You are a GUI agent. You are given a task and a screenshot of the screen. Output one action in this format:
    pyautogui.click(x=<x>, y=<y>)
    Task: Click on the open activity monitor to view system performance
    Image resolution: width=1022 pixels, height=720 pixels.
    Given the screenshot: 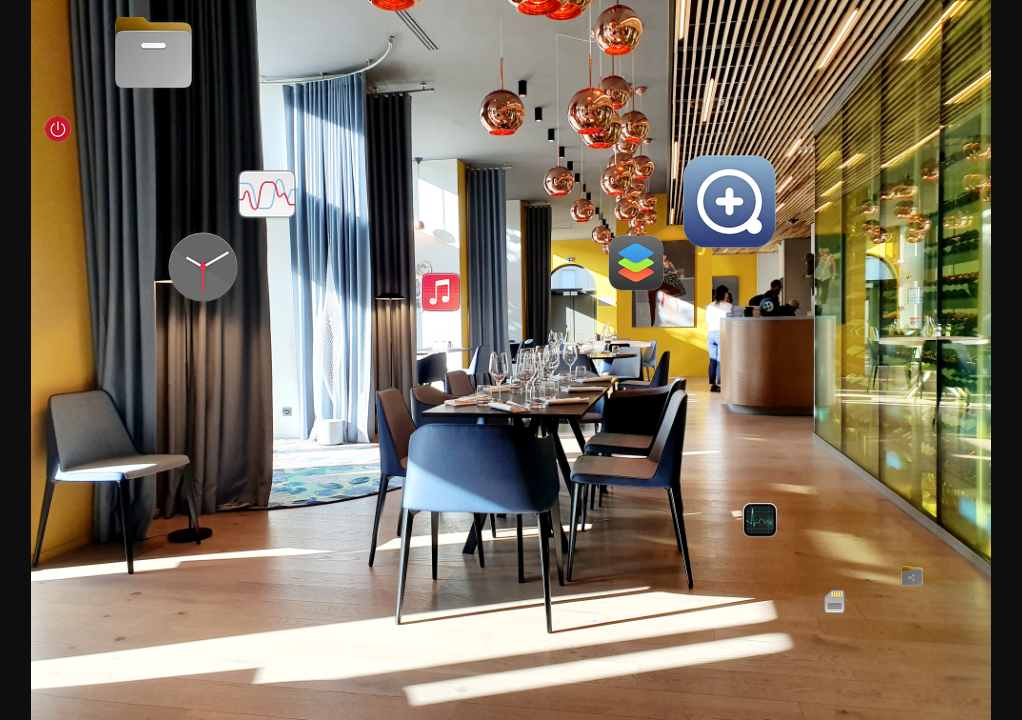 What is the action you would take?
    pyautogui.click(x=760, y=520)
    